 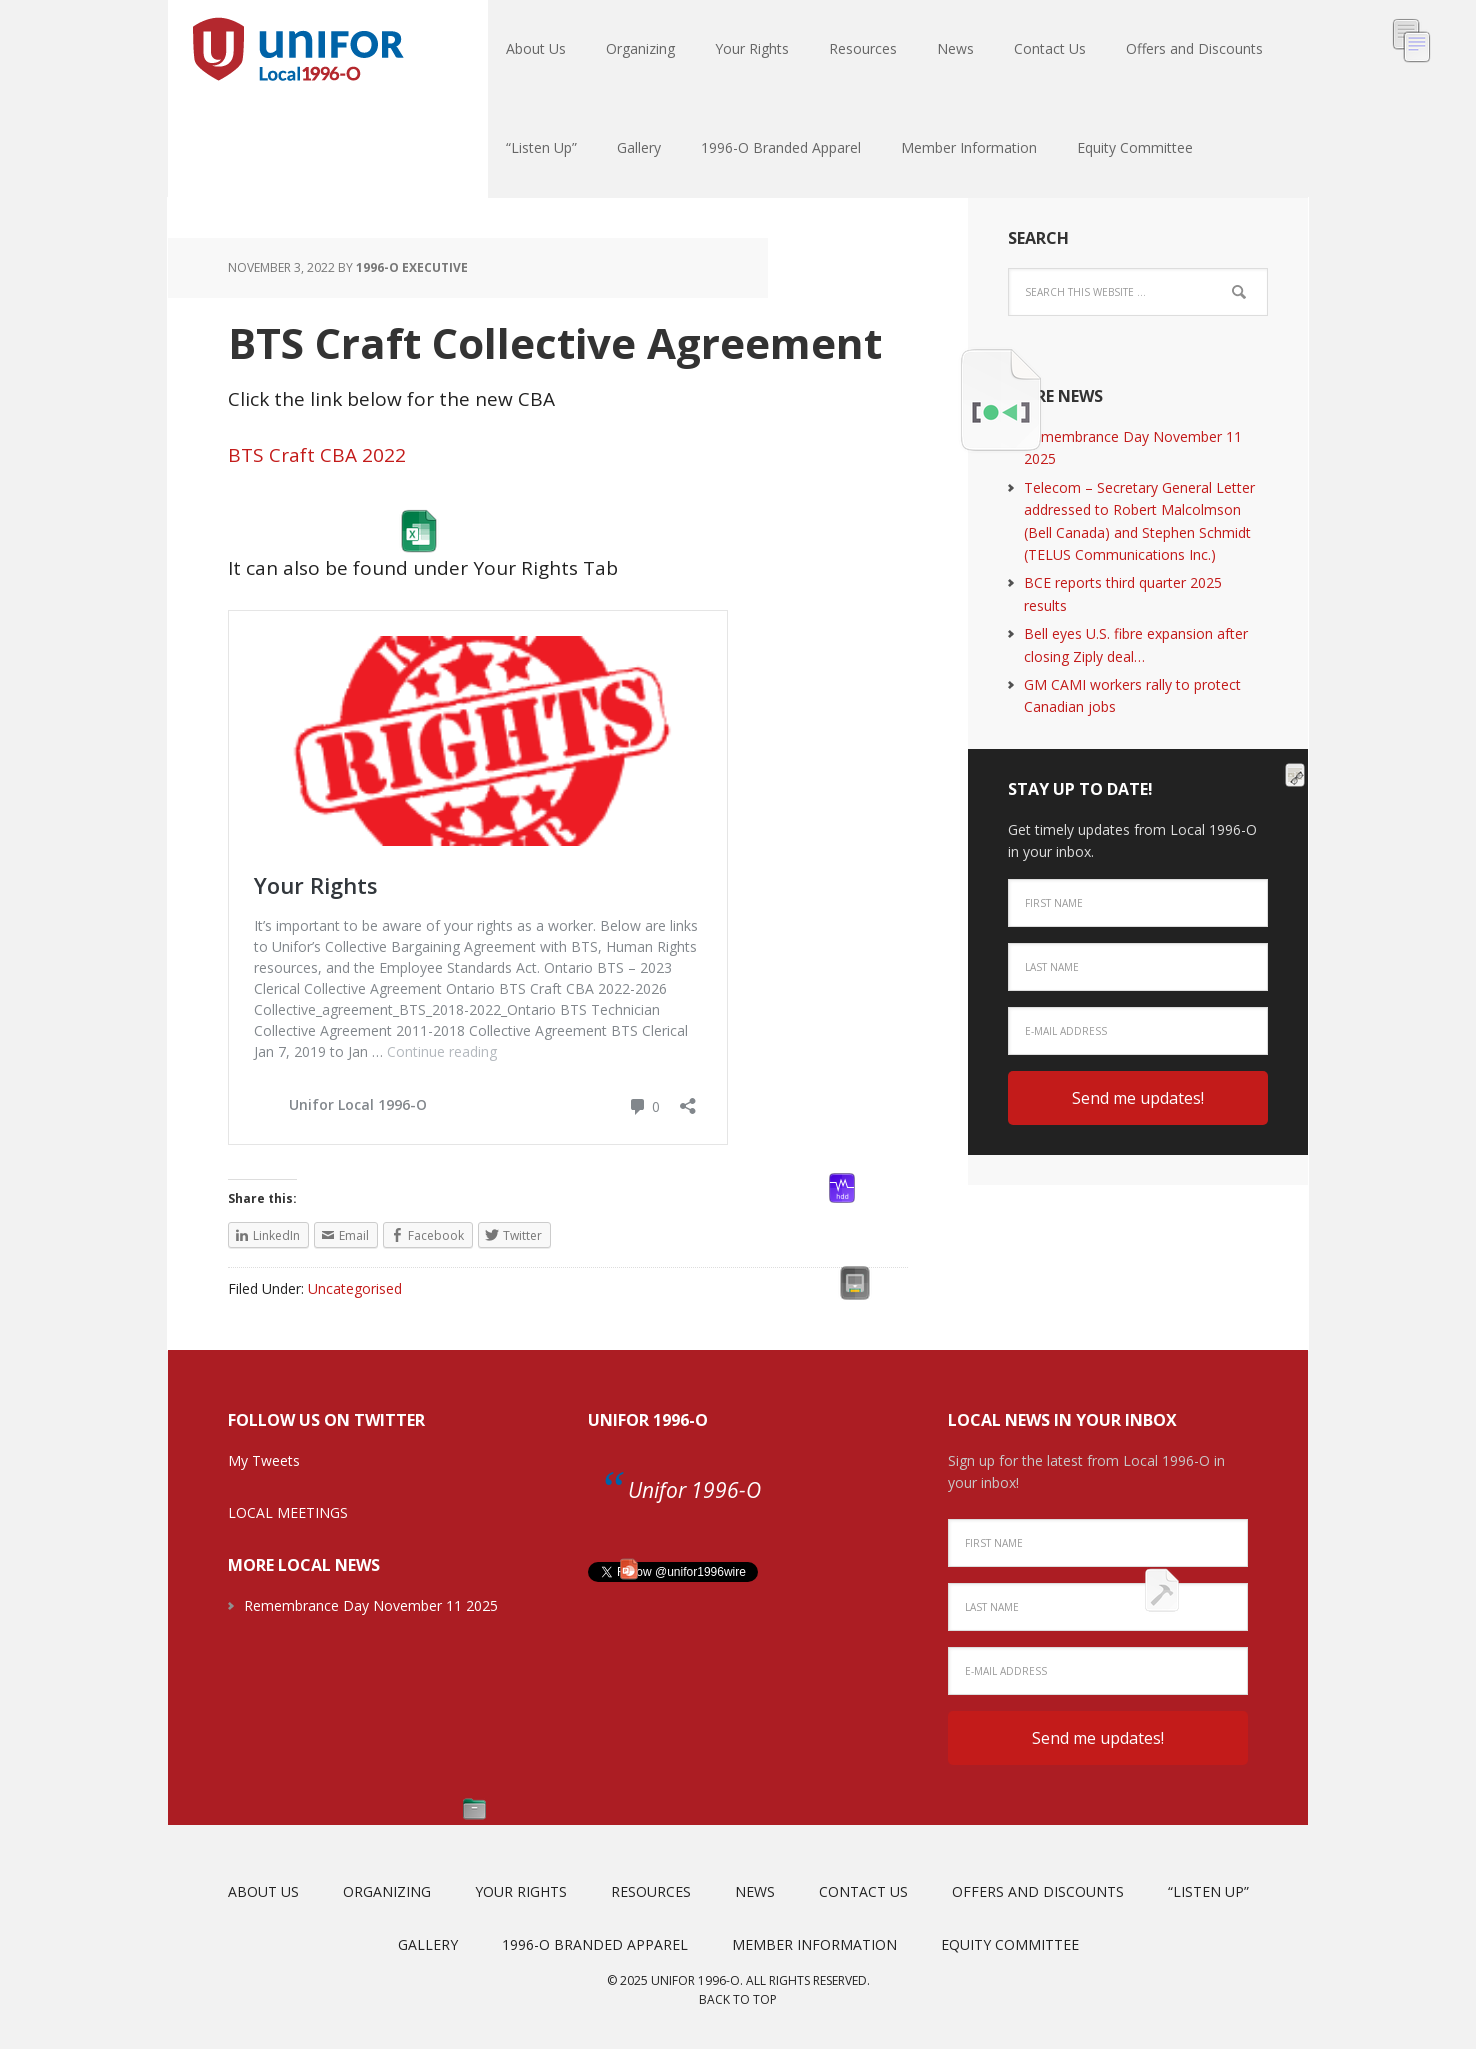 I want to click on cmake build configuration file, so click(x=1162, y=1590).